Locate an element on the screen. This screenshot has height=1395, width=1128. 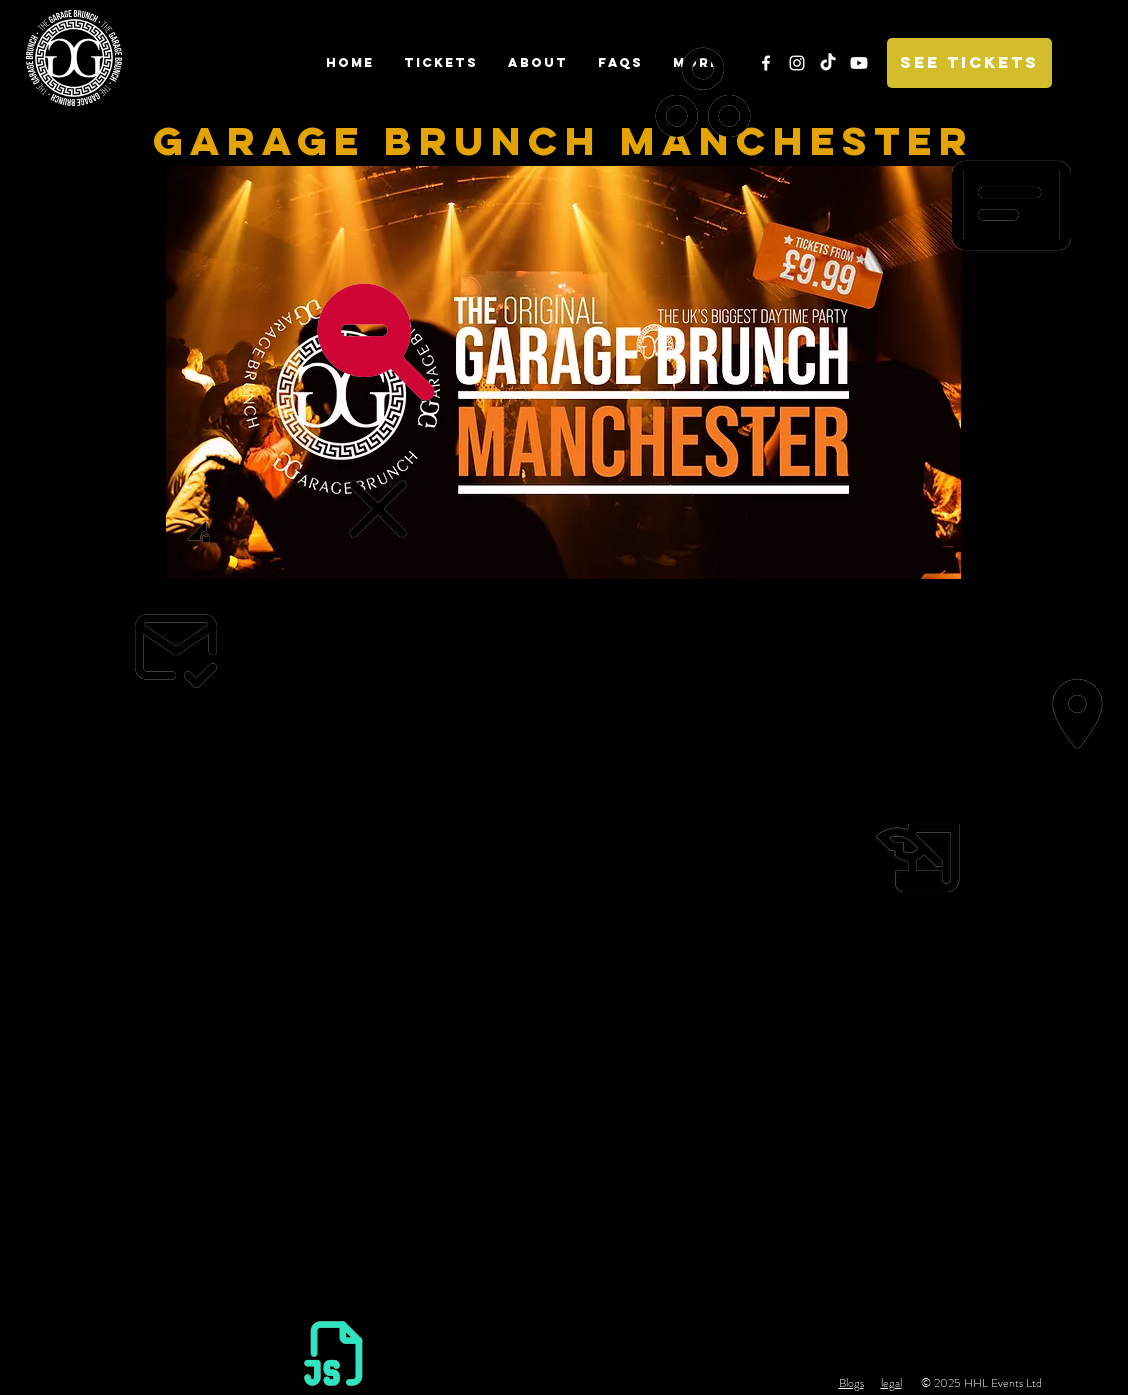
create a new note or document is located at coordinates (1011, 205).